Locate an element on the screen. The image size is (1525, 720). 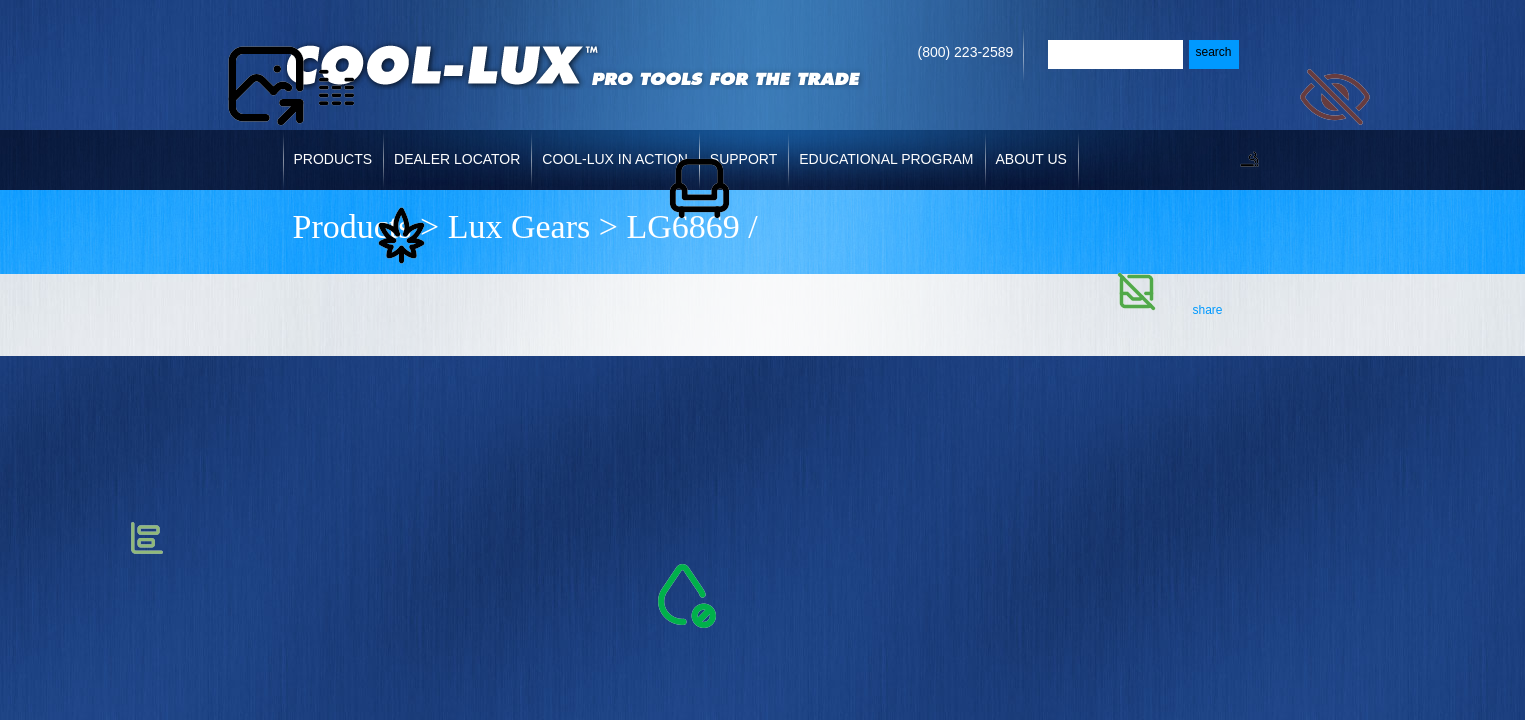
disable water or liquid-related feature is located at coordinates (682, 594).